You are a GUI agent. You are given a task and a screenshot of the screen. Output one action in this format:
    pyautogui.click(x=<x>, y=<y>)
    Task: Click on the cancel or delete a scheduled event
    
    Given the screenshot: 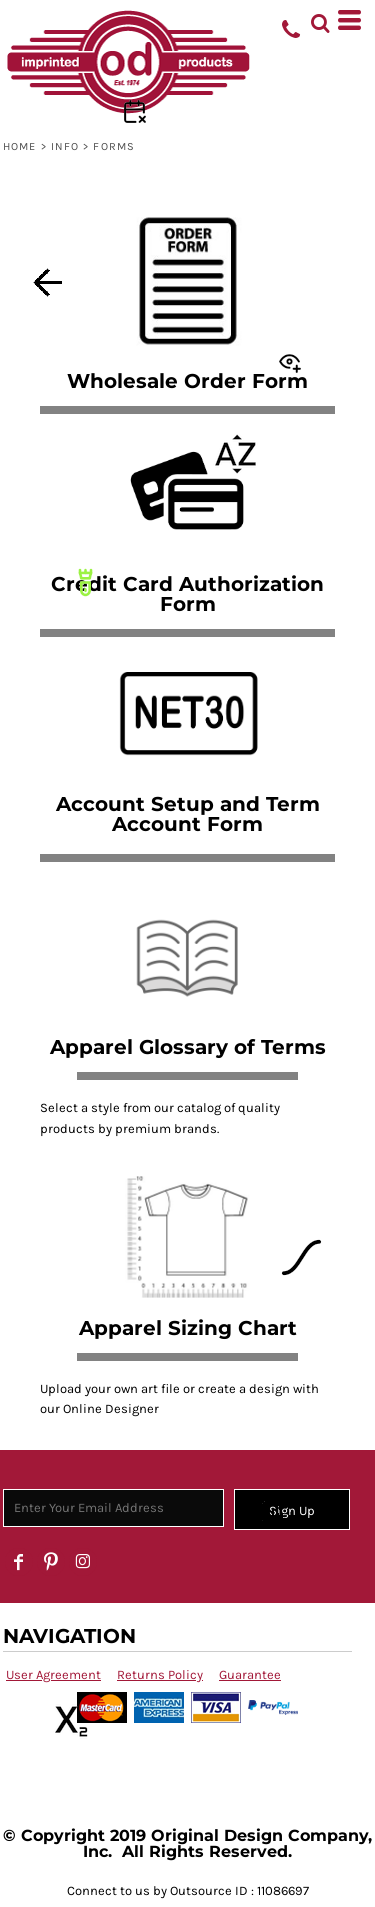 What is the action you would take?
    pyautogui.click(x=134, y=111)
    